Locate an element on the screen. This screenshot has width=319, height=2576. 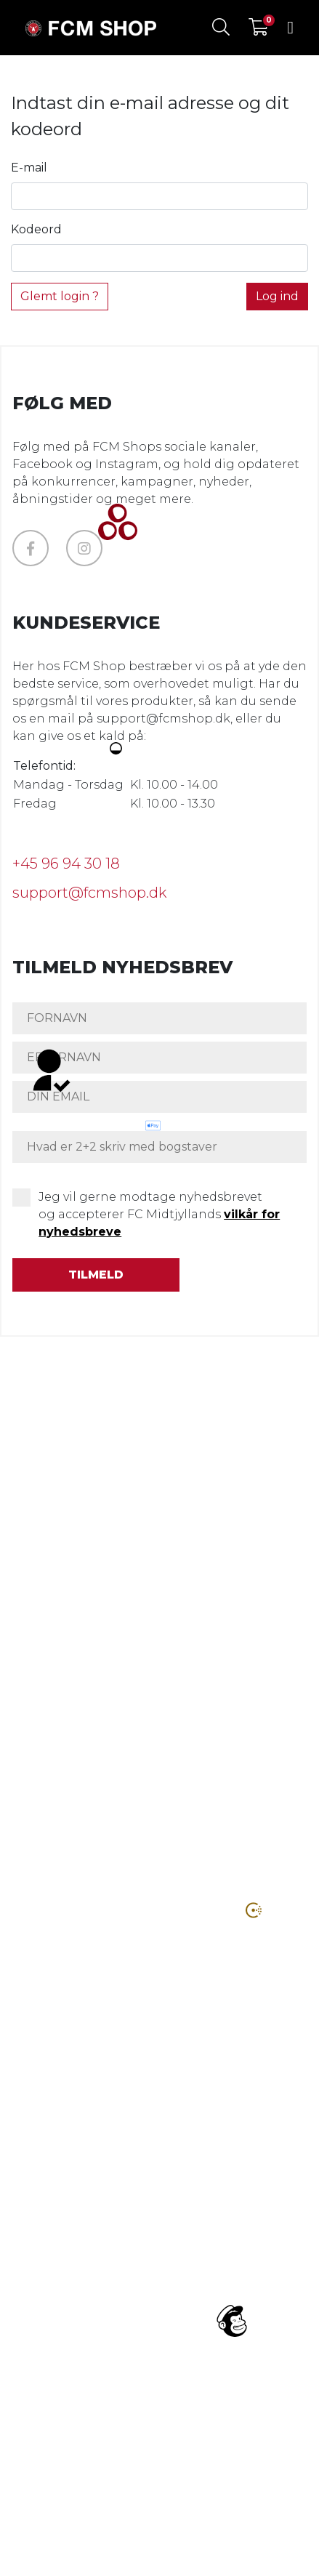
HashiCorp Consul logo is located at coordinates (254, 1910).